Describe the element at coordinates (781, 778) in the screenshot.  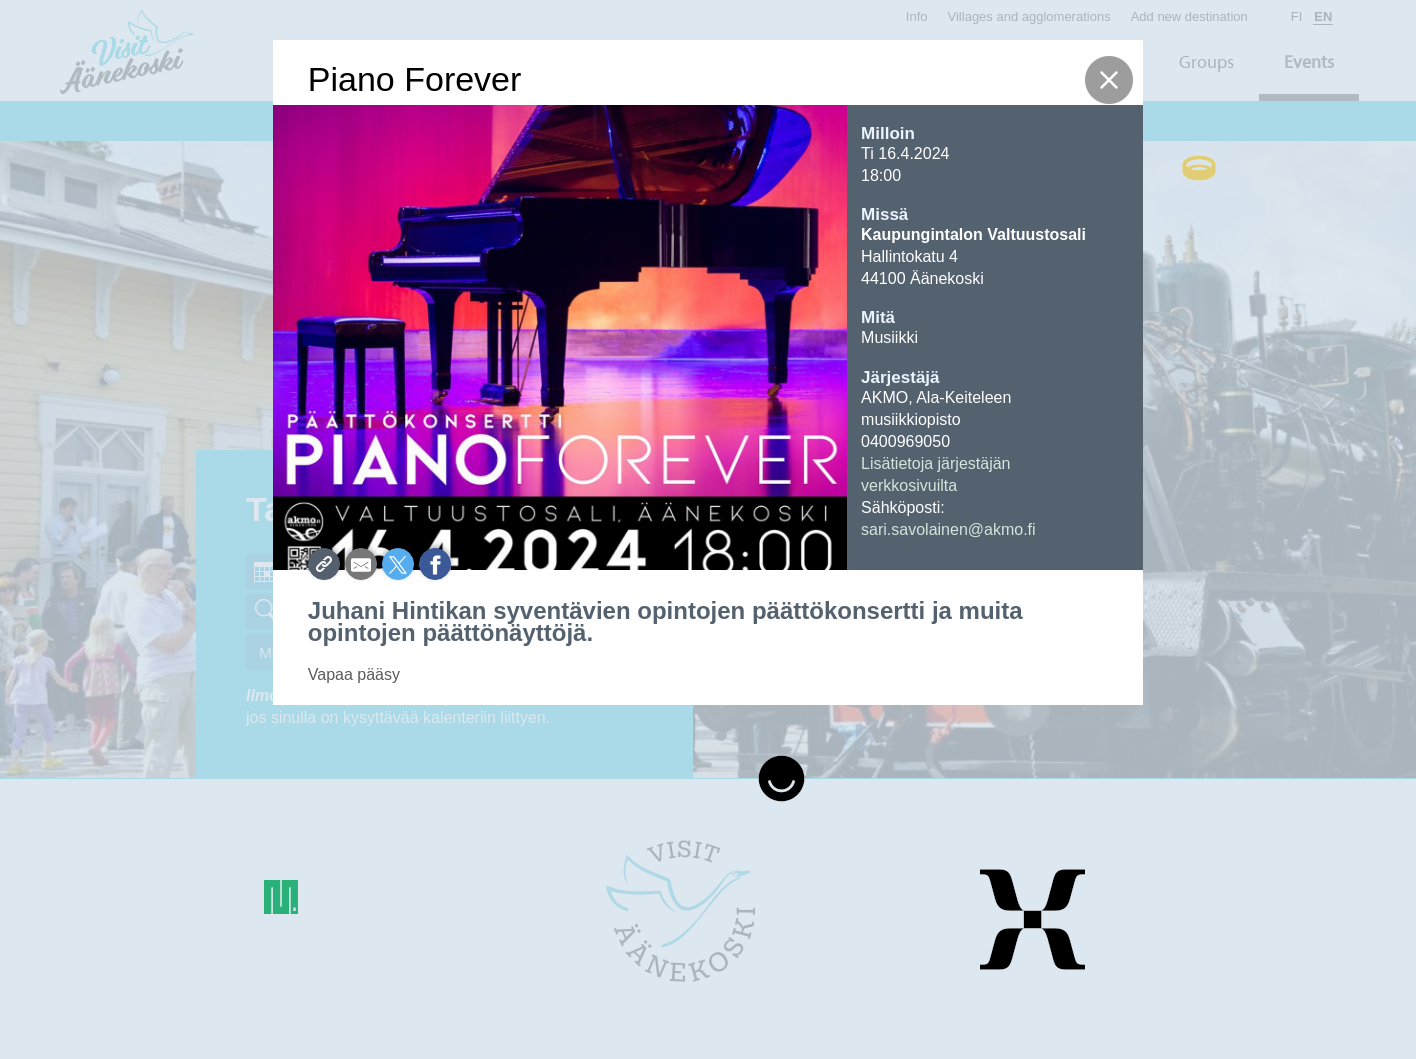
I see `visit ello social network` at that location.